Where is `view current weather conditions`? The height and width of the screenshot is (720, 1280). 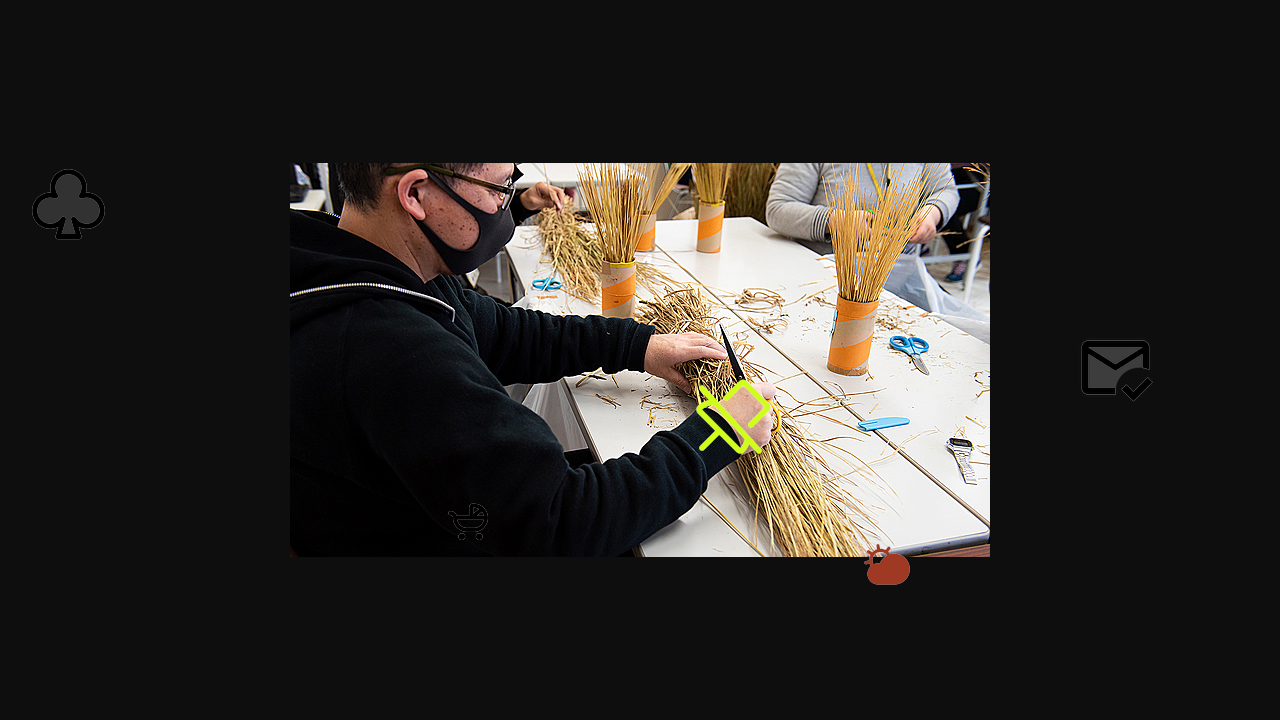
view current weather conditions is located at coordinates (887, 565).